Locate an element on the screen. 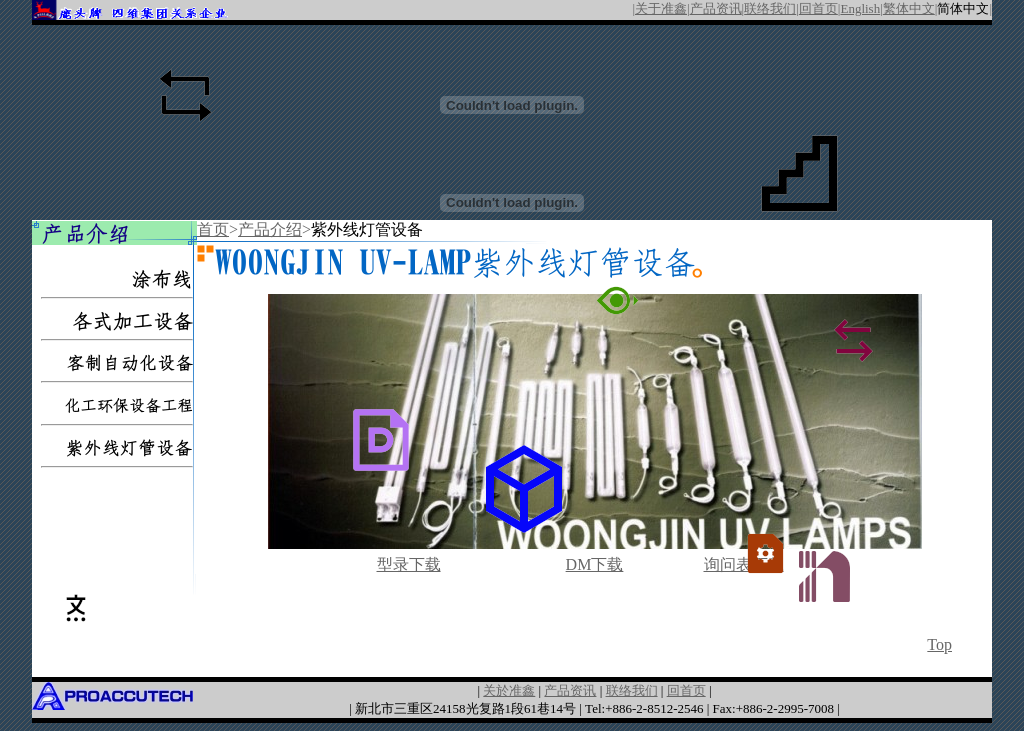  indicates stairs or stairway access is located at coordinates (799, 173).